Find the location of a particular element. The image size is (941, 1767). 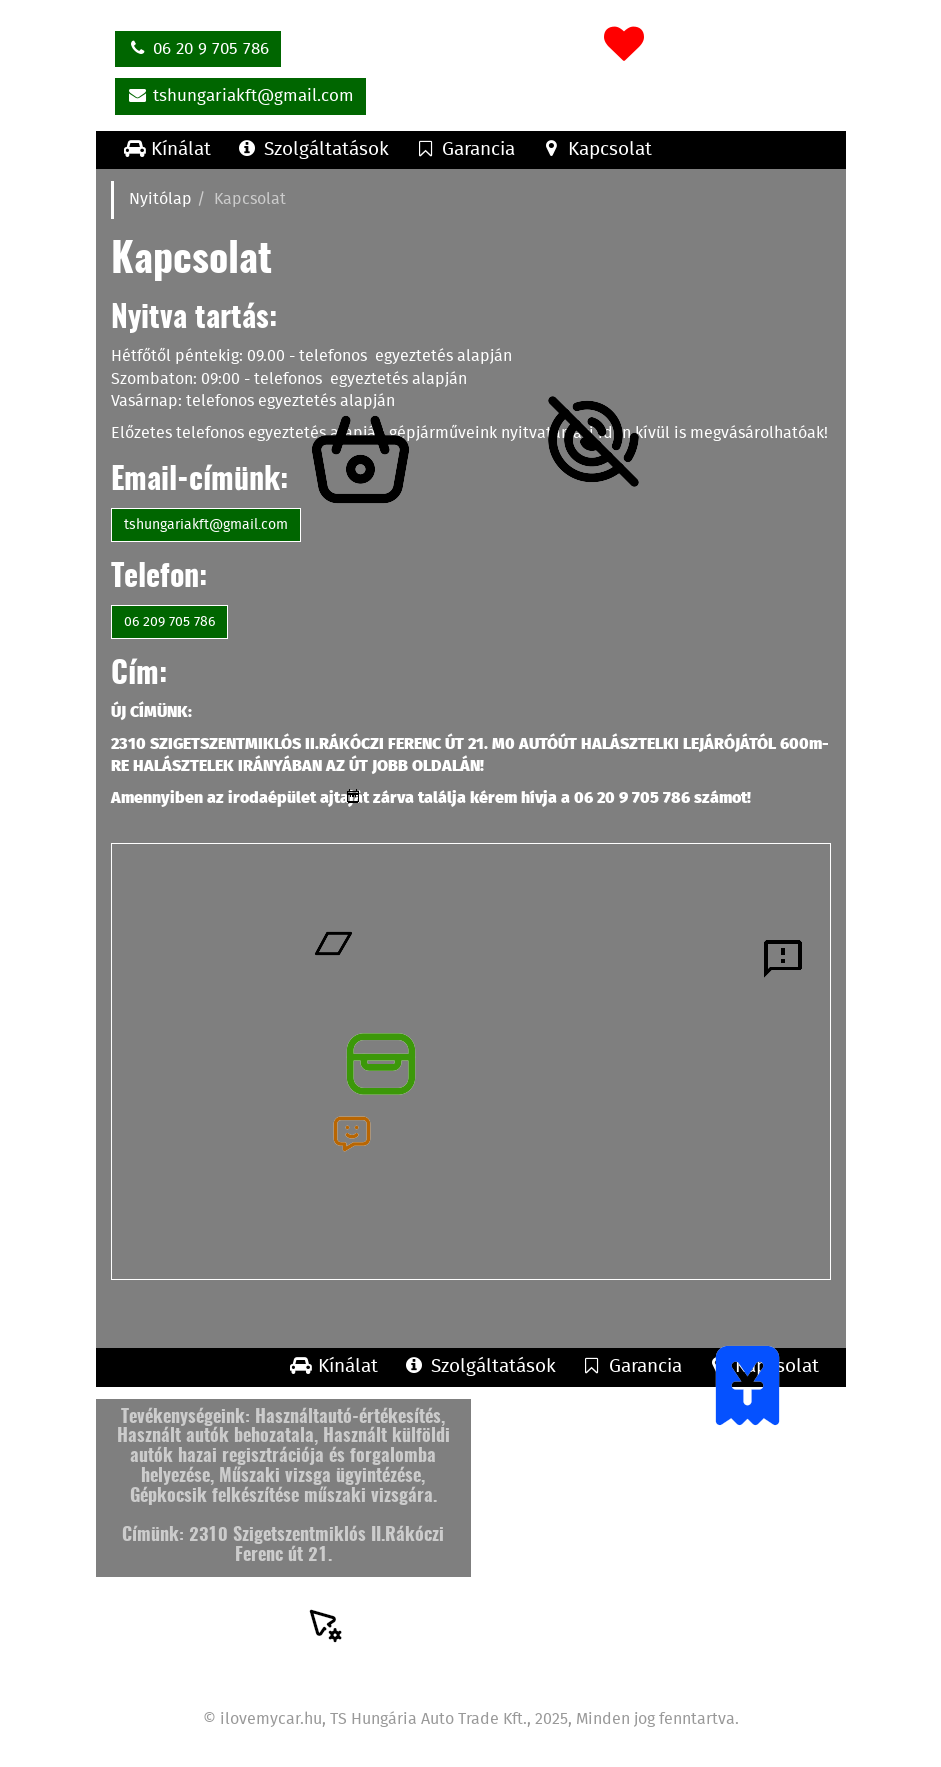

select a date range is located at coordinates (353, 796).